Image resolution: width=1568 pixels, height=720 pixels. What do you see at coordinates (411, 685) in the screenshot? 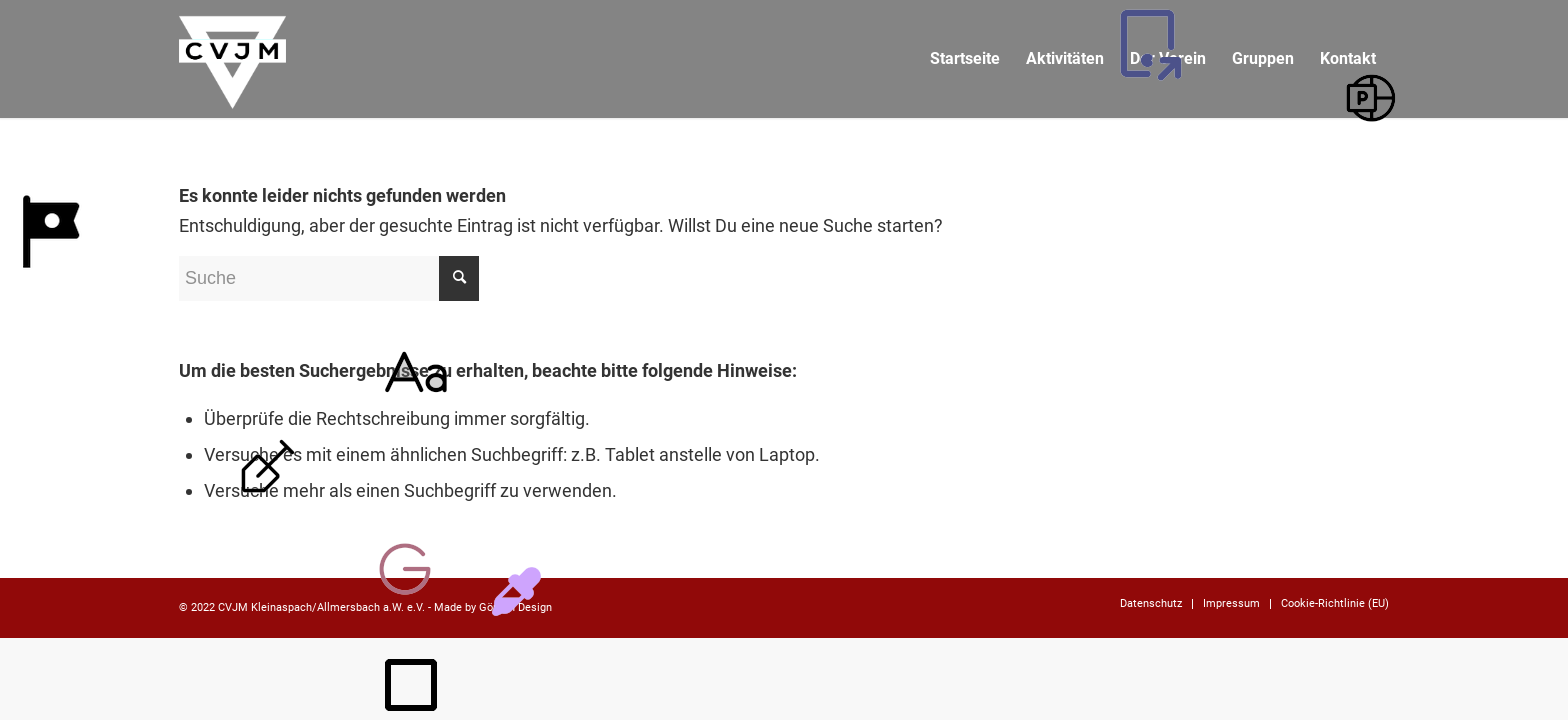
I see `crop image to square dimensions` at bounding box center [411, 685].